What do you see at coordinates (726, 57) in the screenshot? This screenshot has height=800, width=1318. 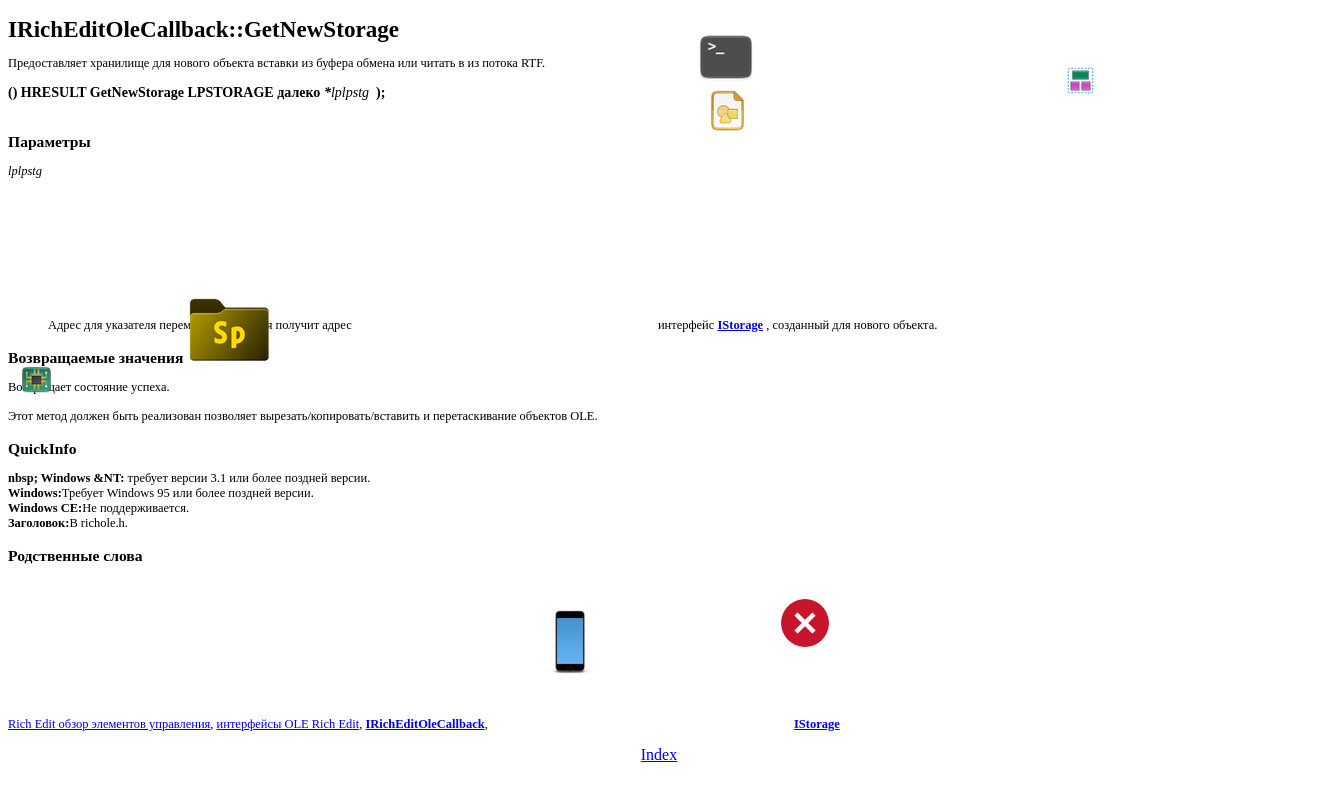 I see `open the terminal application` at bounding box center [726, 57].